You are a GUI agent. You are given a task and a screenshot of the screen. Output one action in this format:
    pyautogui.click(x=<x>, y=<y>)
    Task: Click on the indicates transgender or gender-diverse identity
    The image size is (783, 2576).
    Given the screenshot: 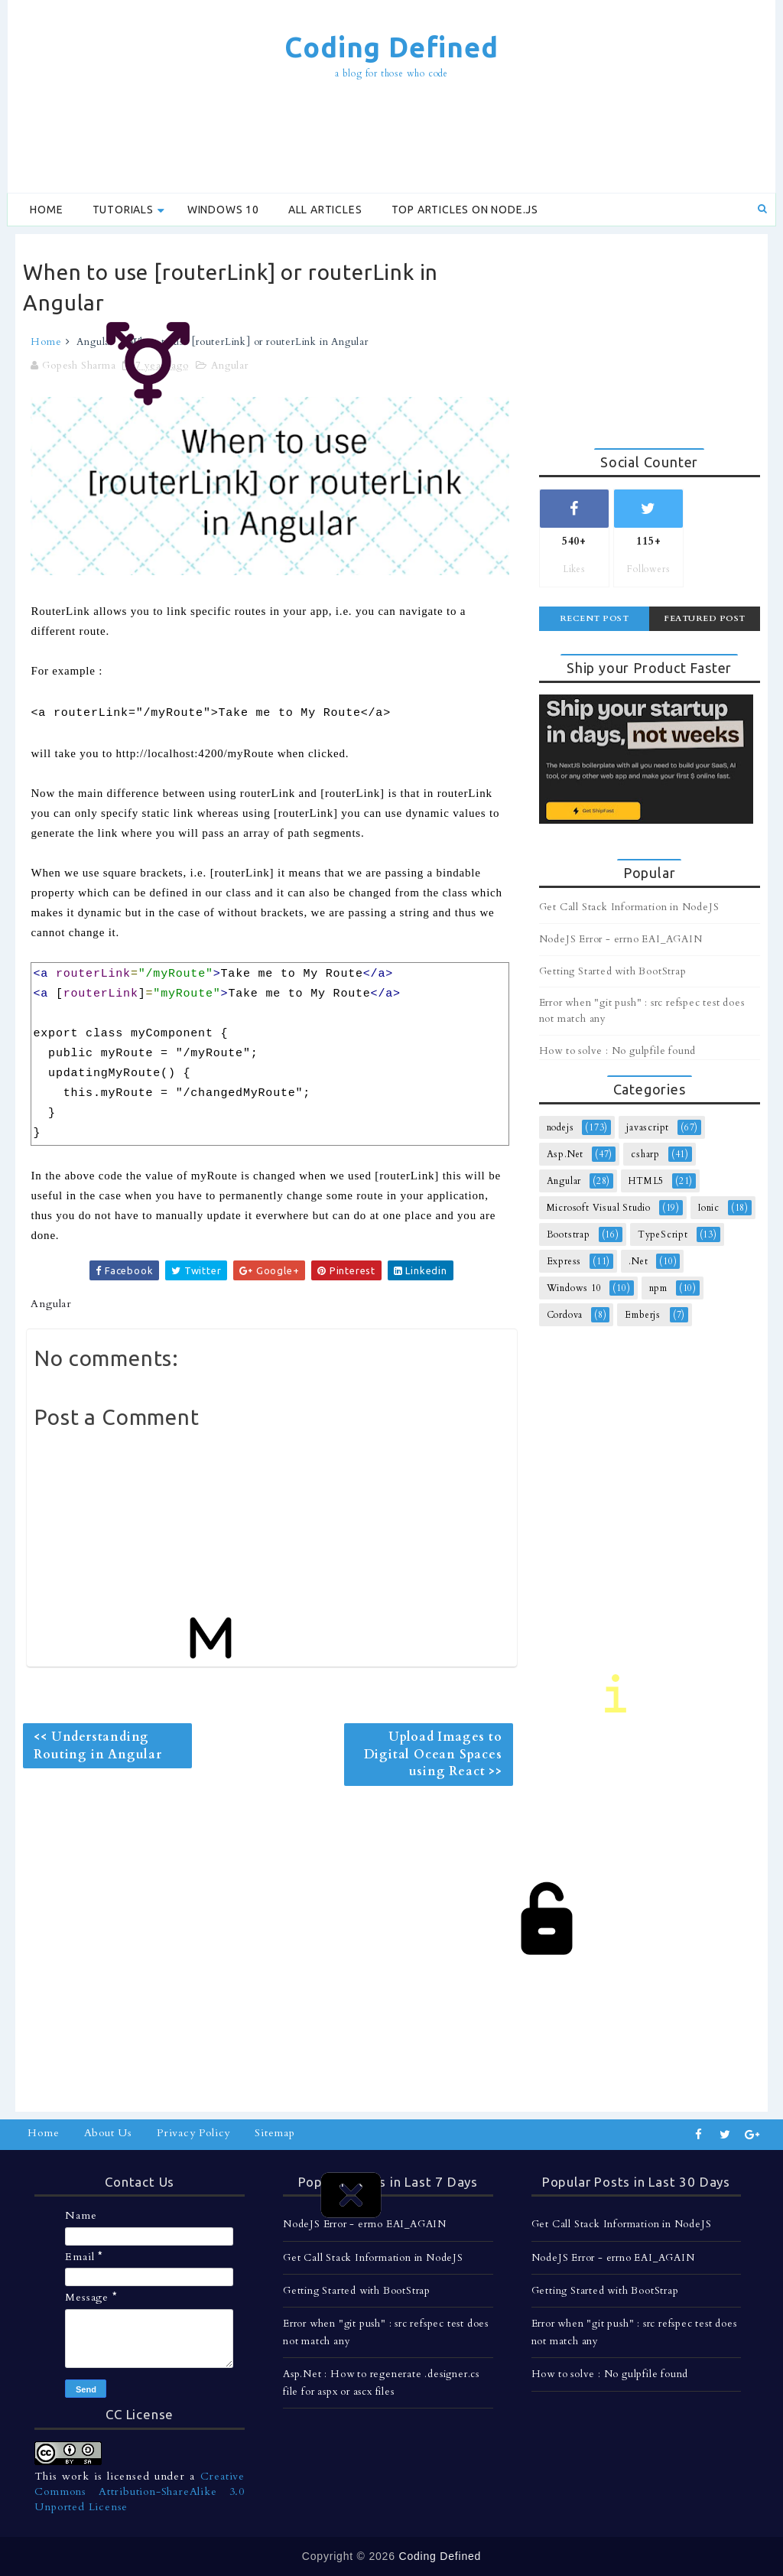 What is the action you would take?
    pyautogui.click(x=148, y=363)
    